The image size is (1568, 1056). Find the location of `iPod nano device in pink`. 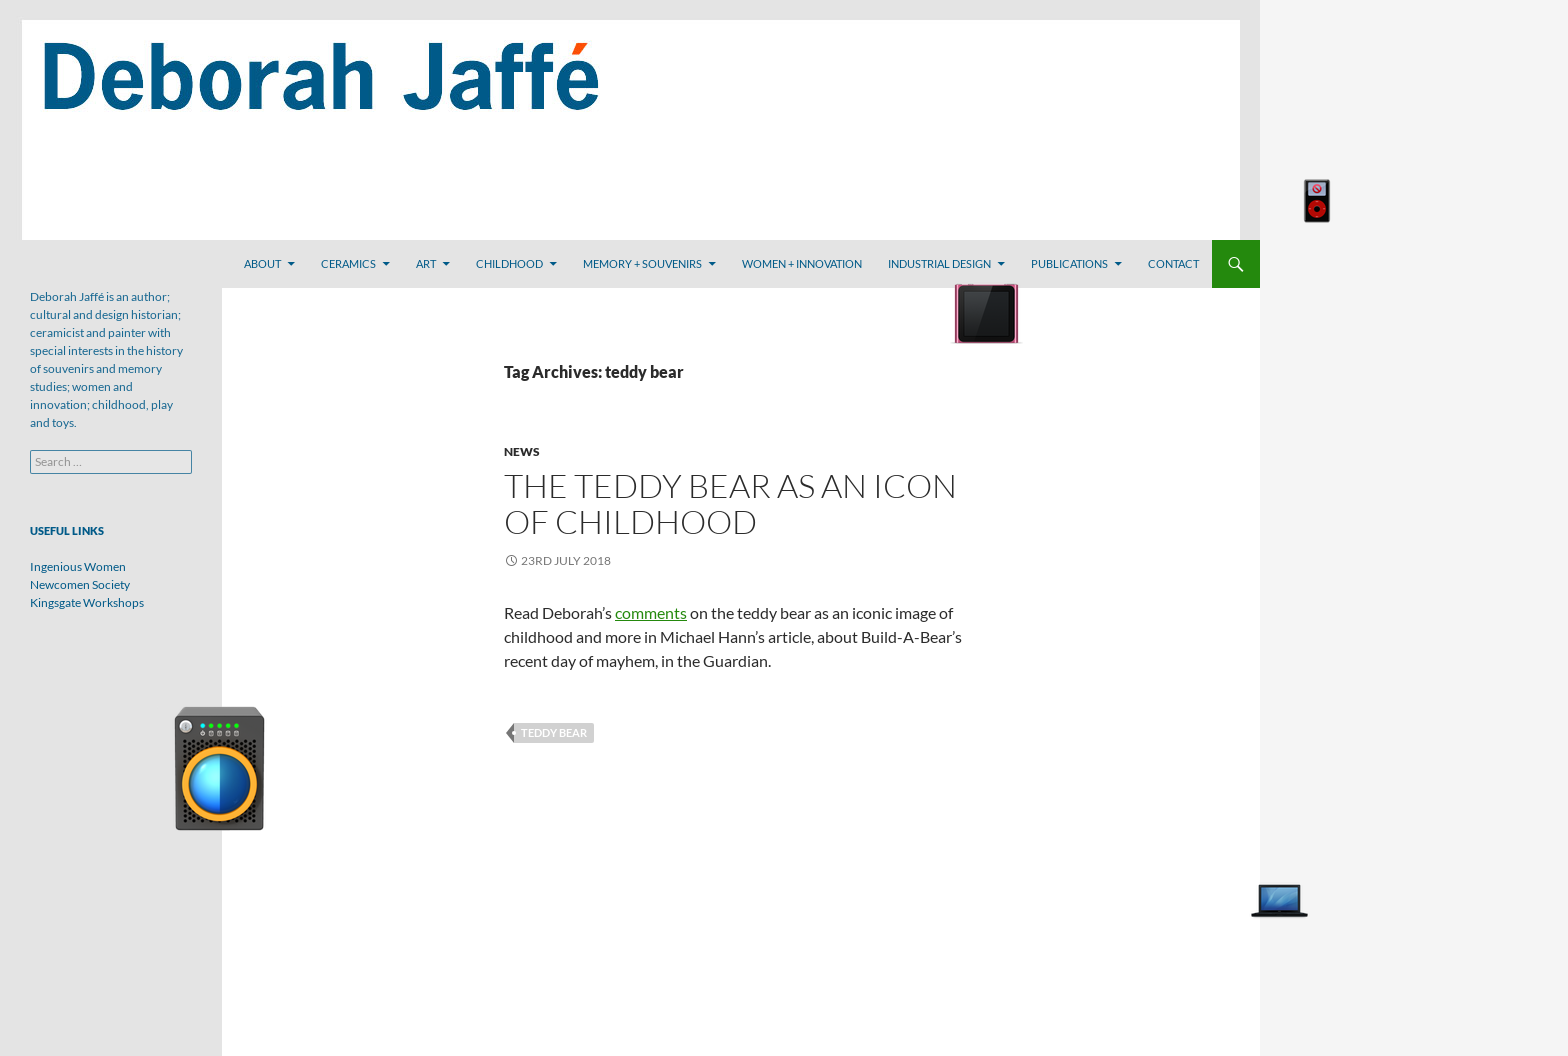

iPod nano device in pink is located at coordinates (986, 313).